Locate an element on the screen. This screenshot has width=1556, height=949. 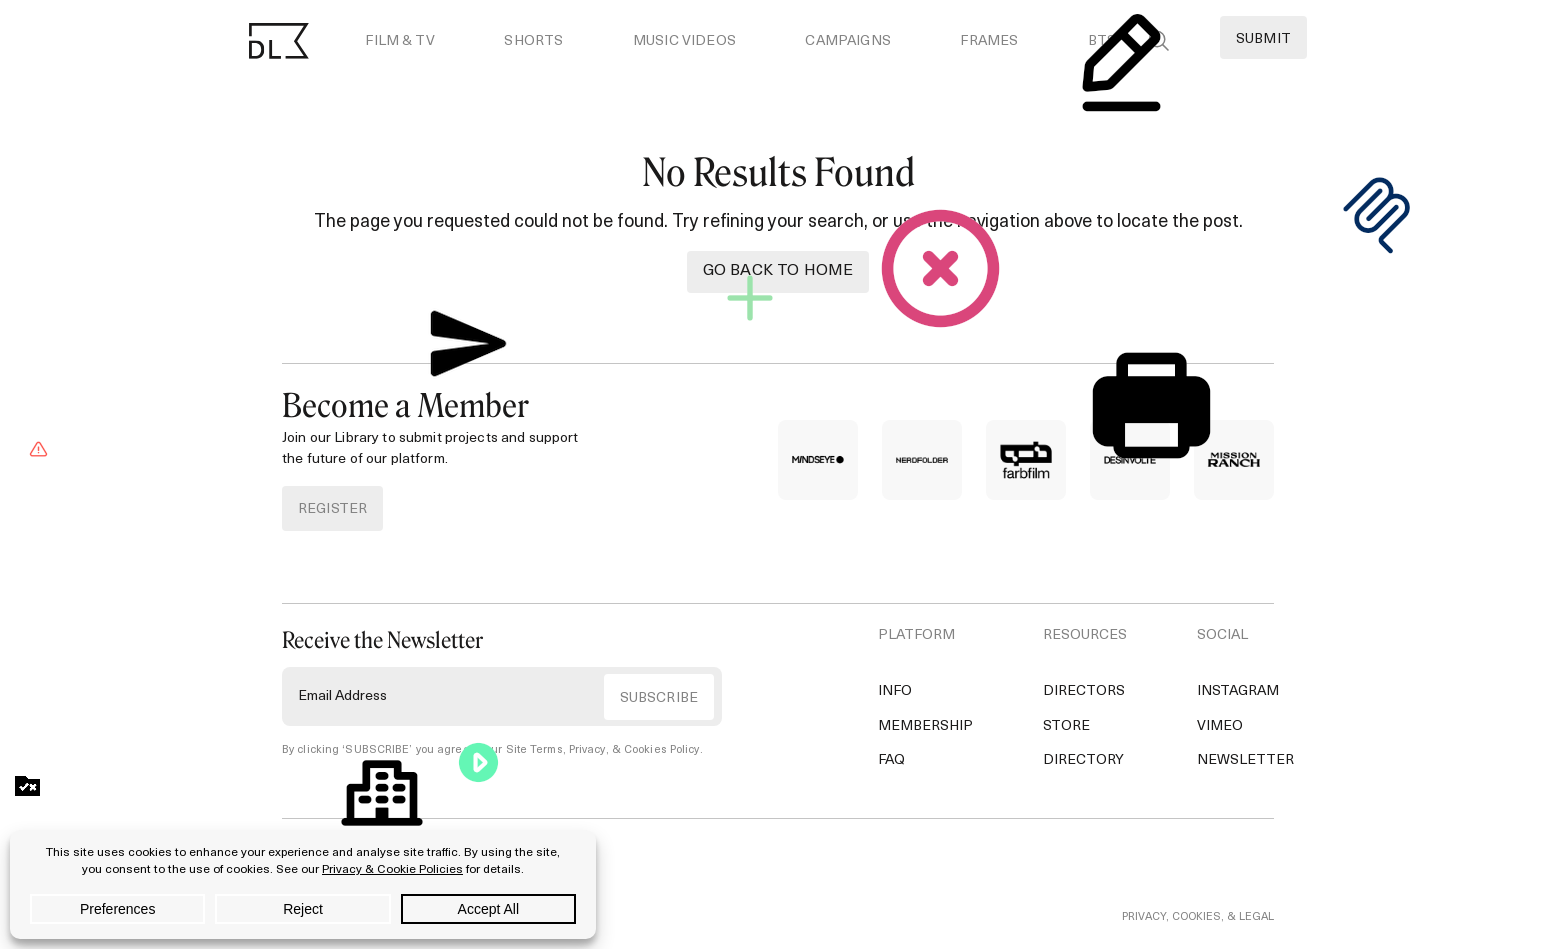
play media or video content is located at coordinates (478, 762).